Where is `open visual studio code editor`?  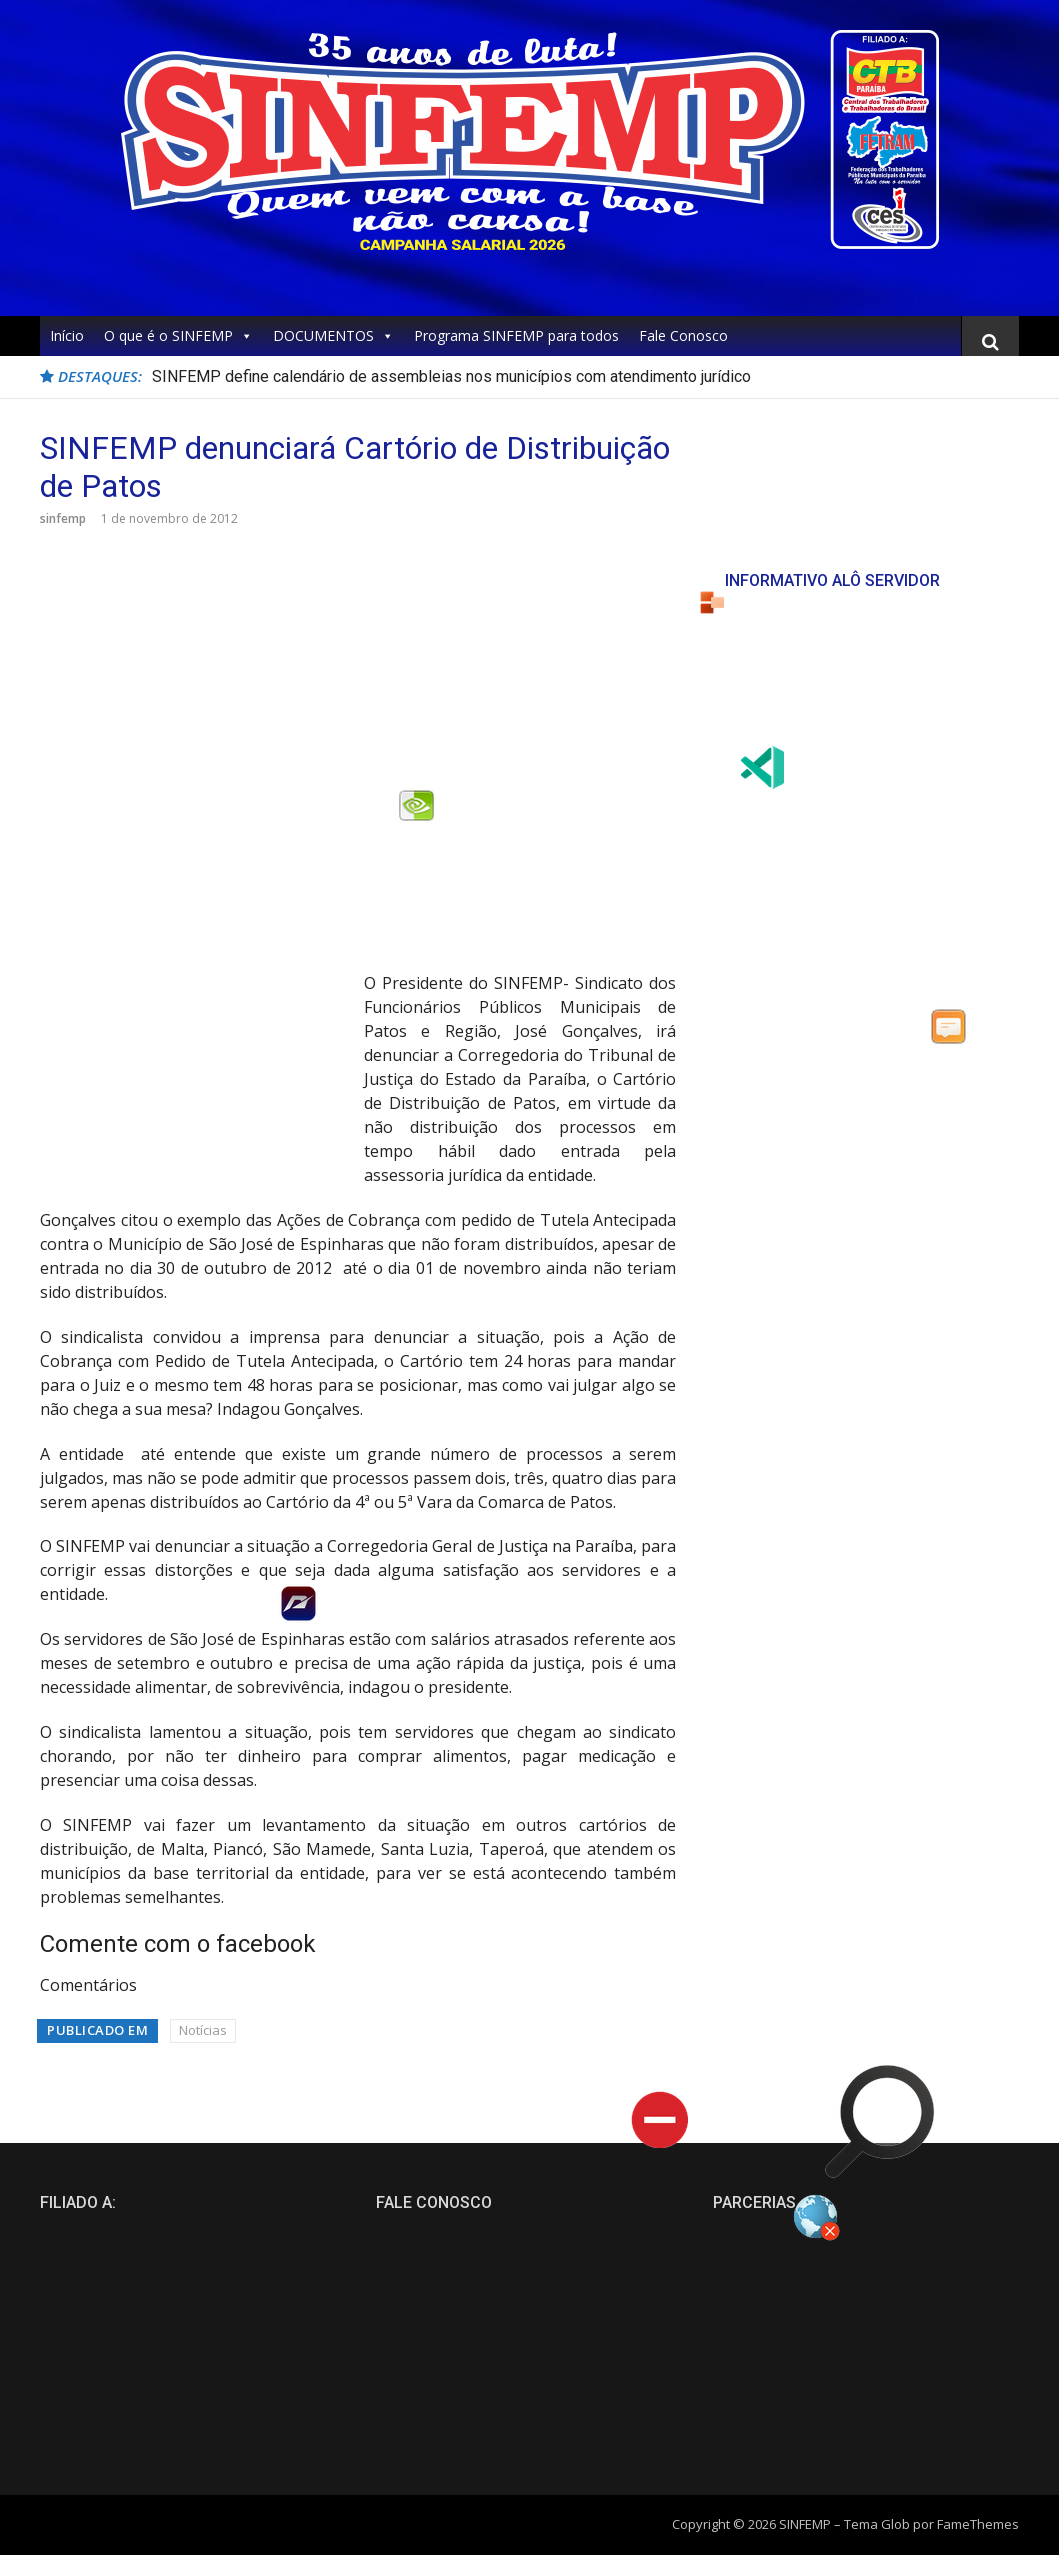 open visual studio code editor is located at coordinates (762, 767).